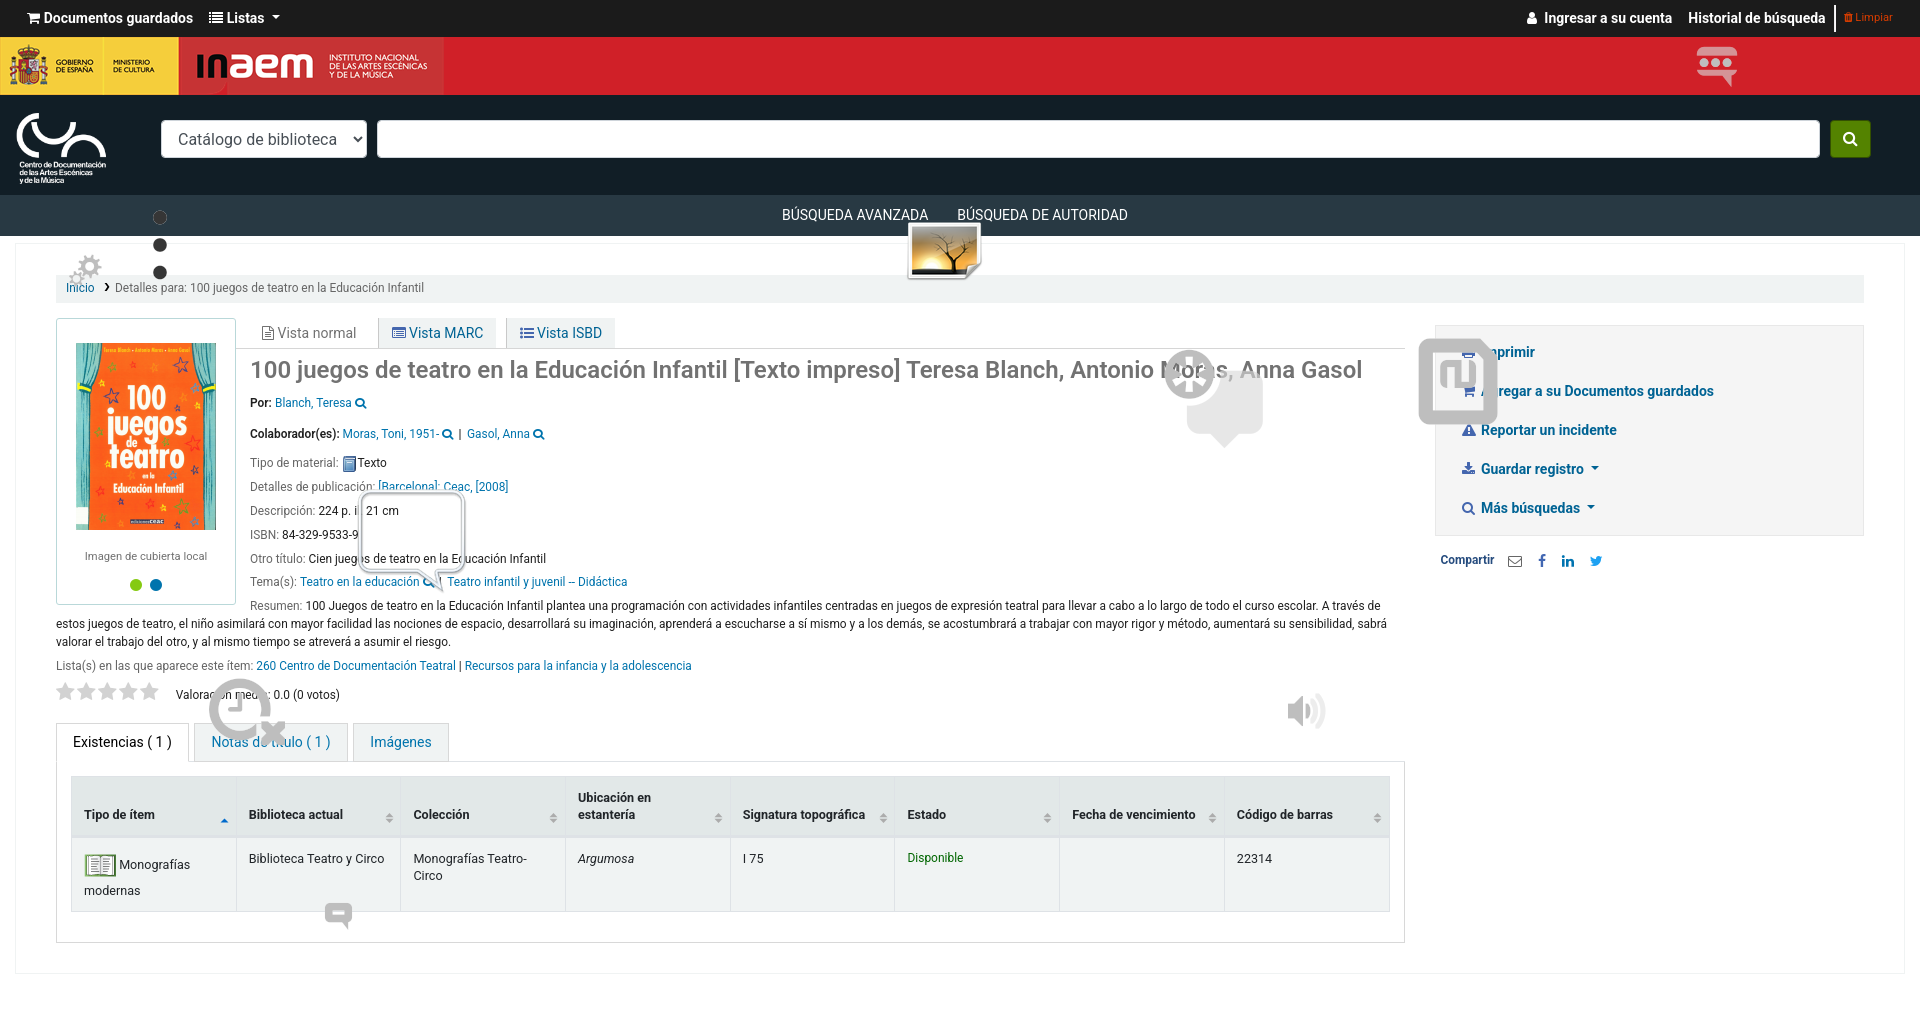 The height and width of the screenshot is (1026, 1920). Describe the element at coordinates (84, 271) in the screenshot. I see `access system settings or preferences` at that location.